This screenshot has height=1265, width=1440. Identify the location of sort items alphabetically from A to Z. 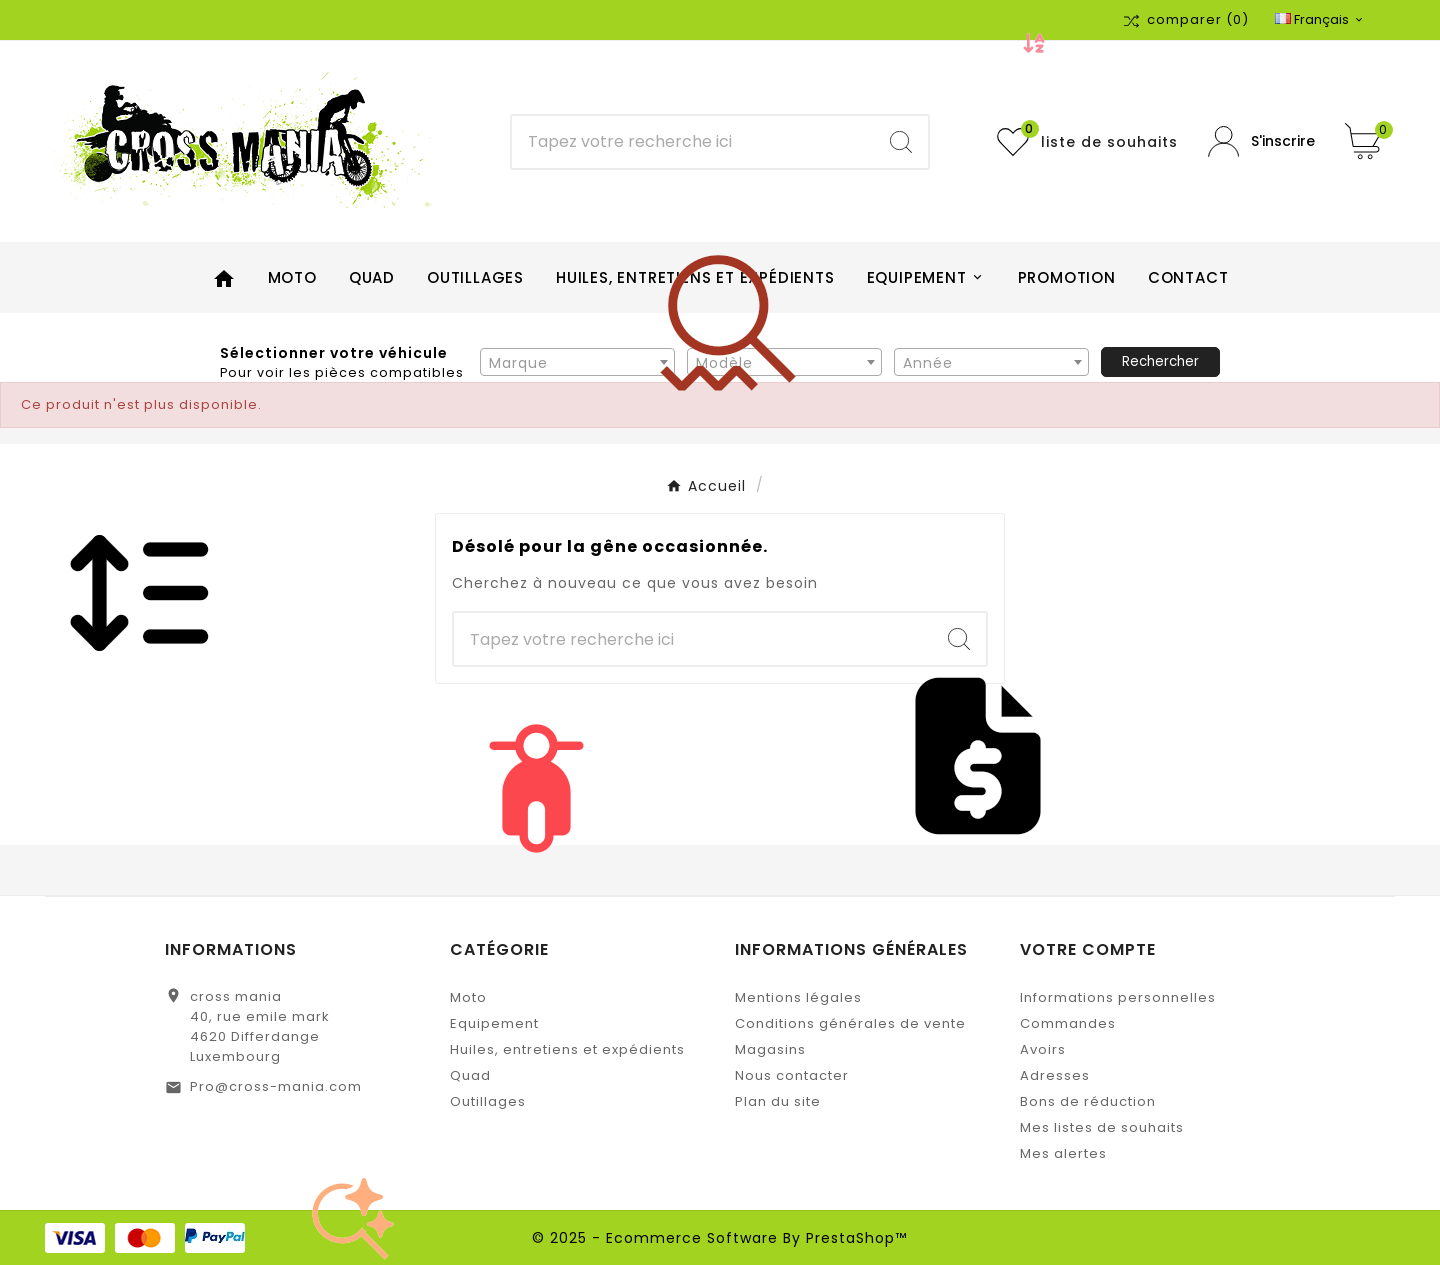
(1034, 43).